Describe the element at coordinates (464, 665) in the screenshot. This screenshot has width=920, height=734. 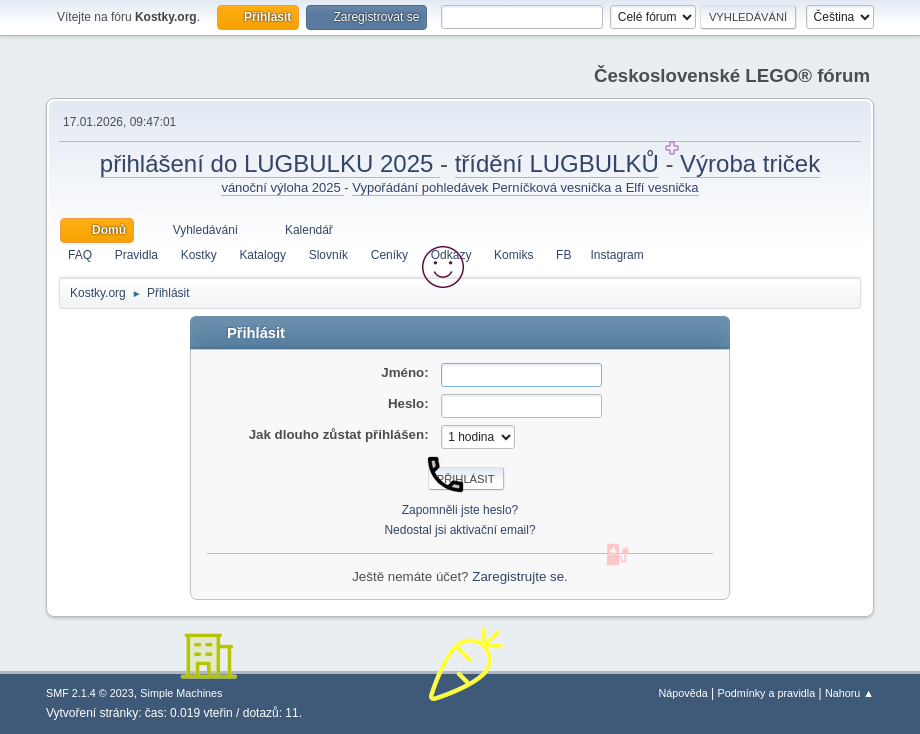
I see `browse vegetable or produce category` at that location.